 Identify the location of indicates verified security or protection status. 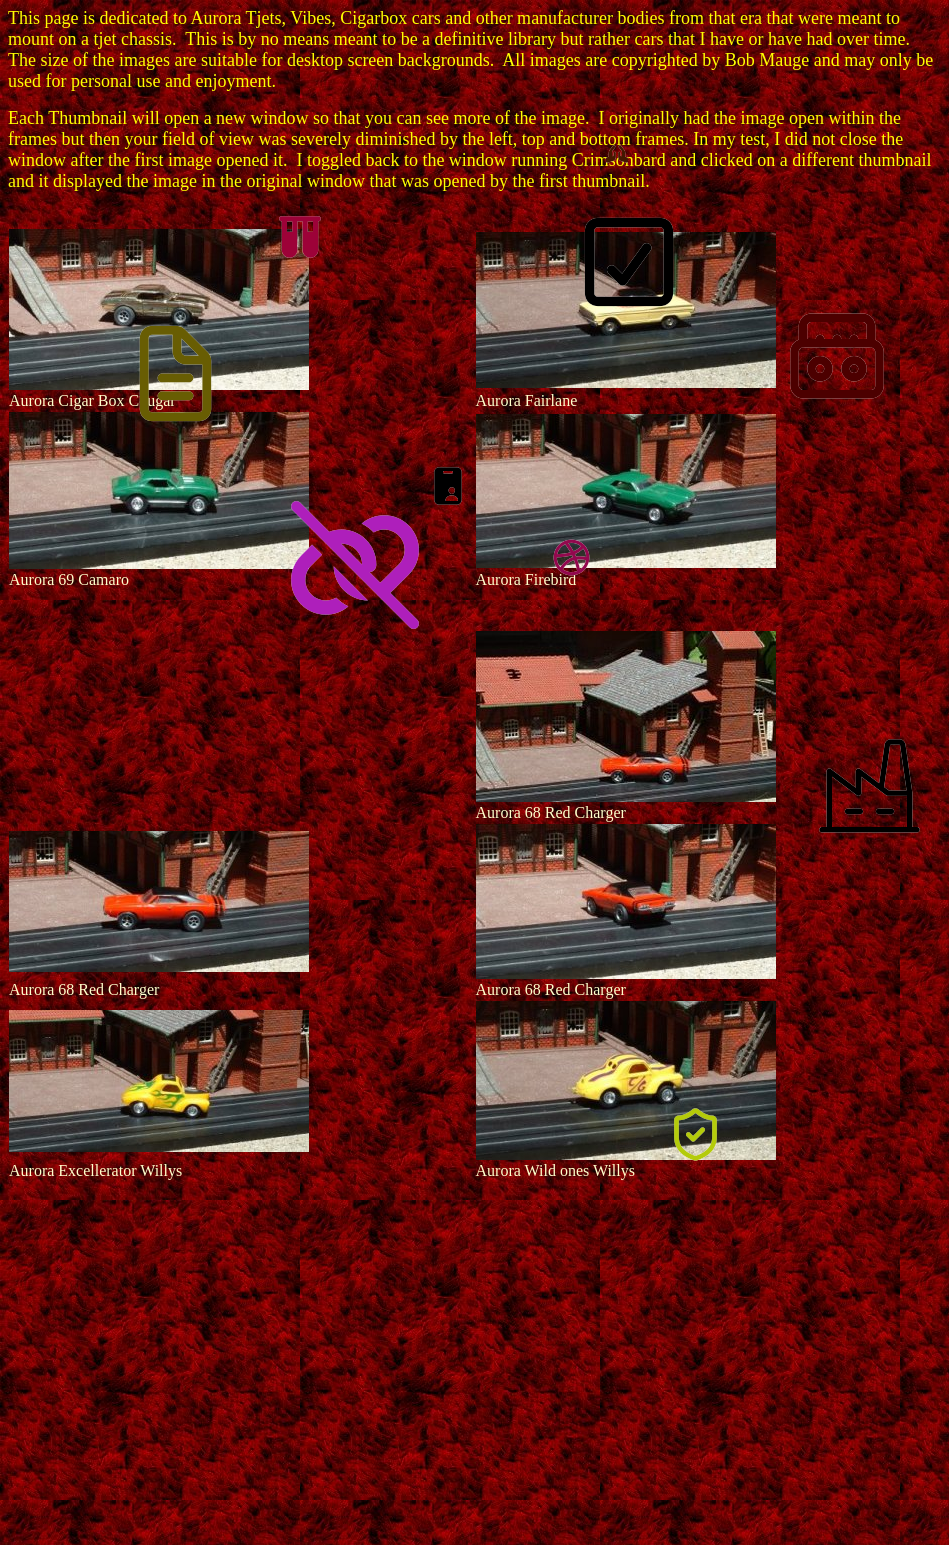
(695, 1134).